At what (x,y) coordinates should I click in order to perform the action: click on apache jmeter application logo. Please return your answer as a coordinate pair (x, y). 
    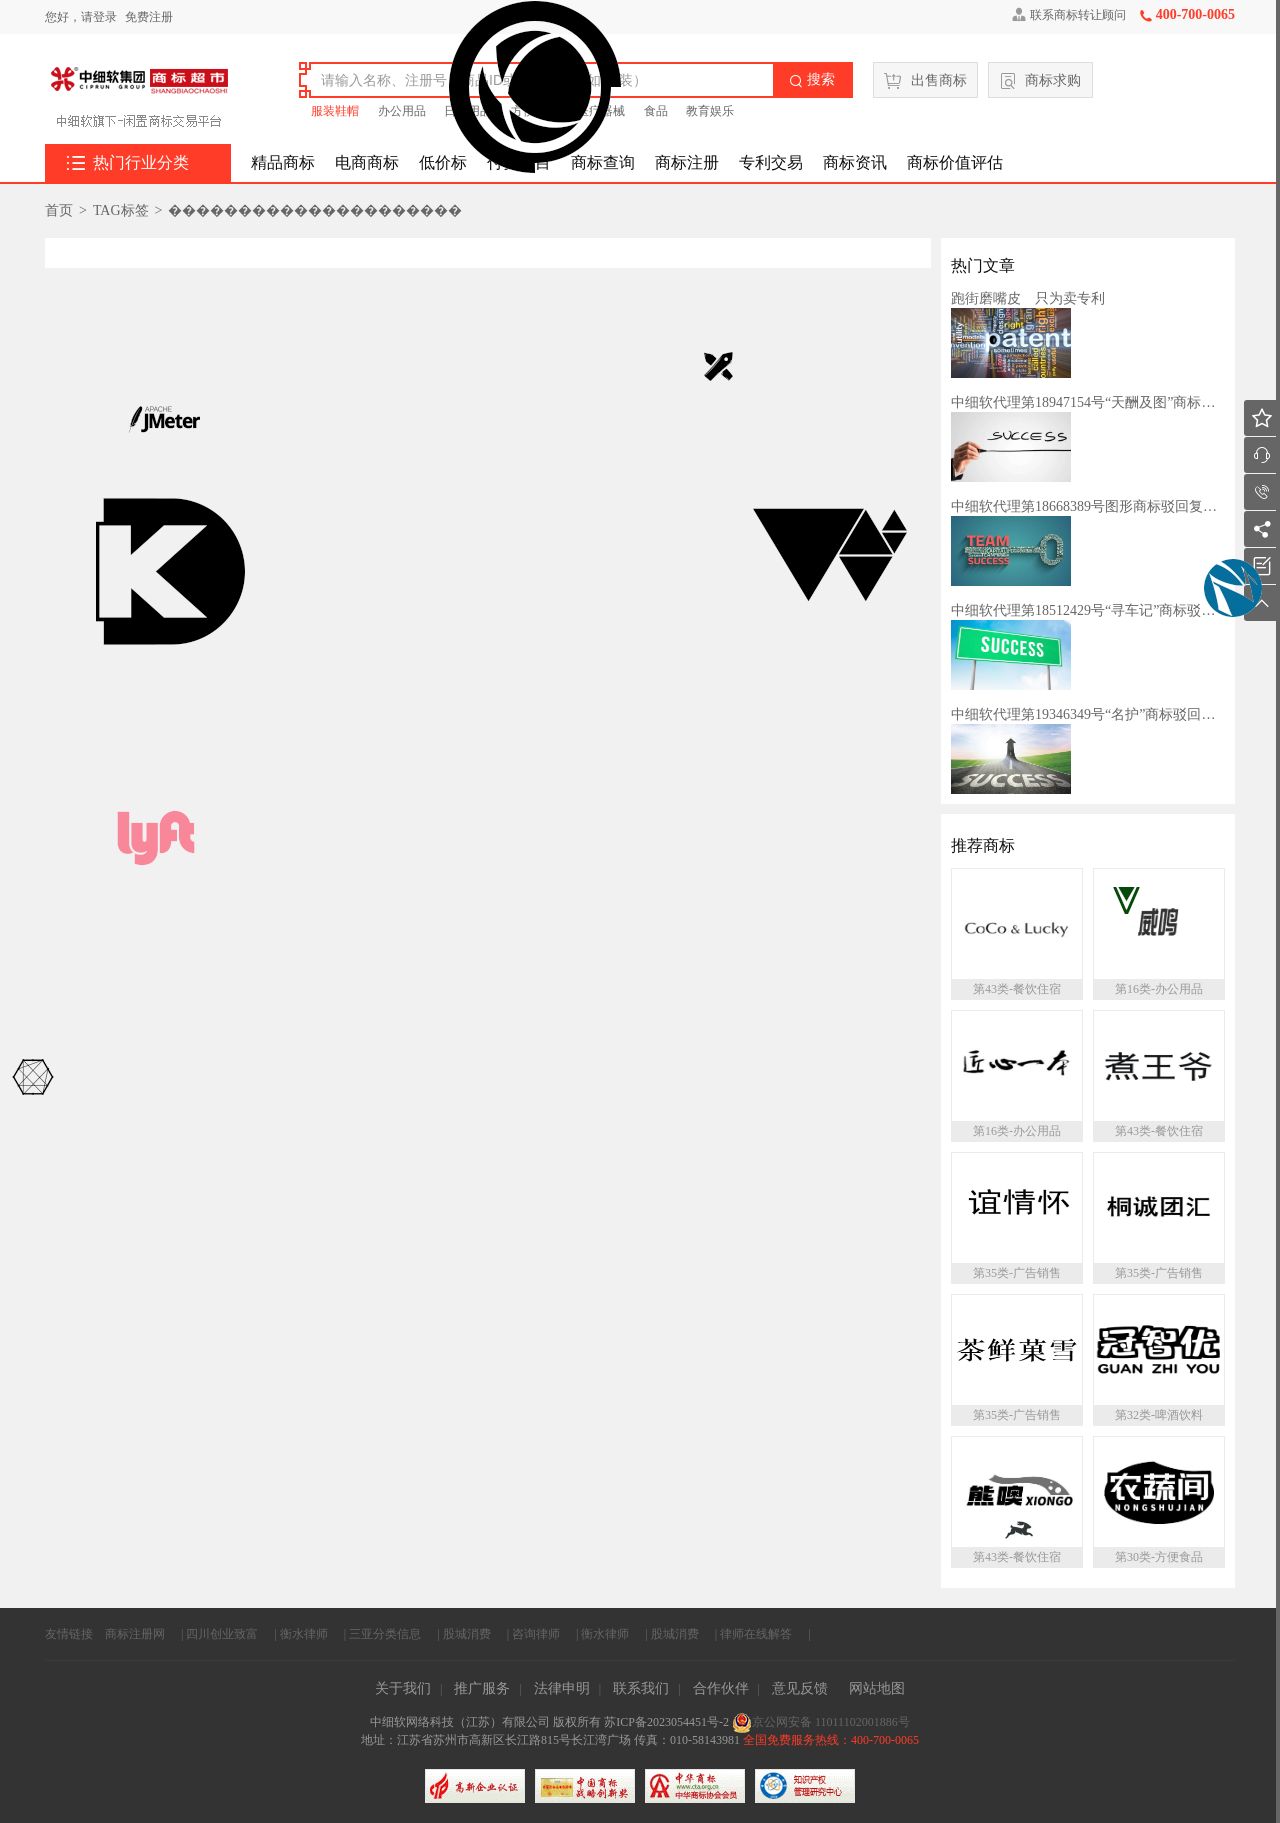
    Looking at the image, I should click on (164, 419).